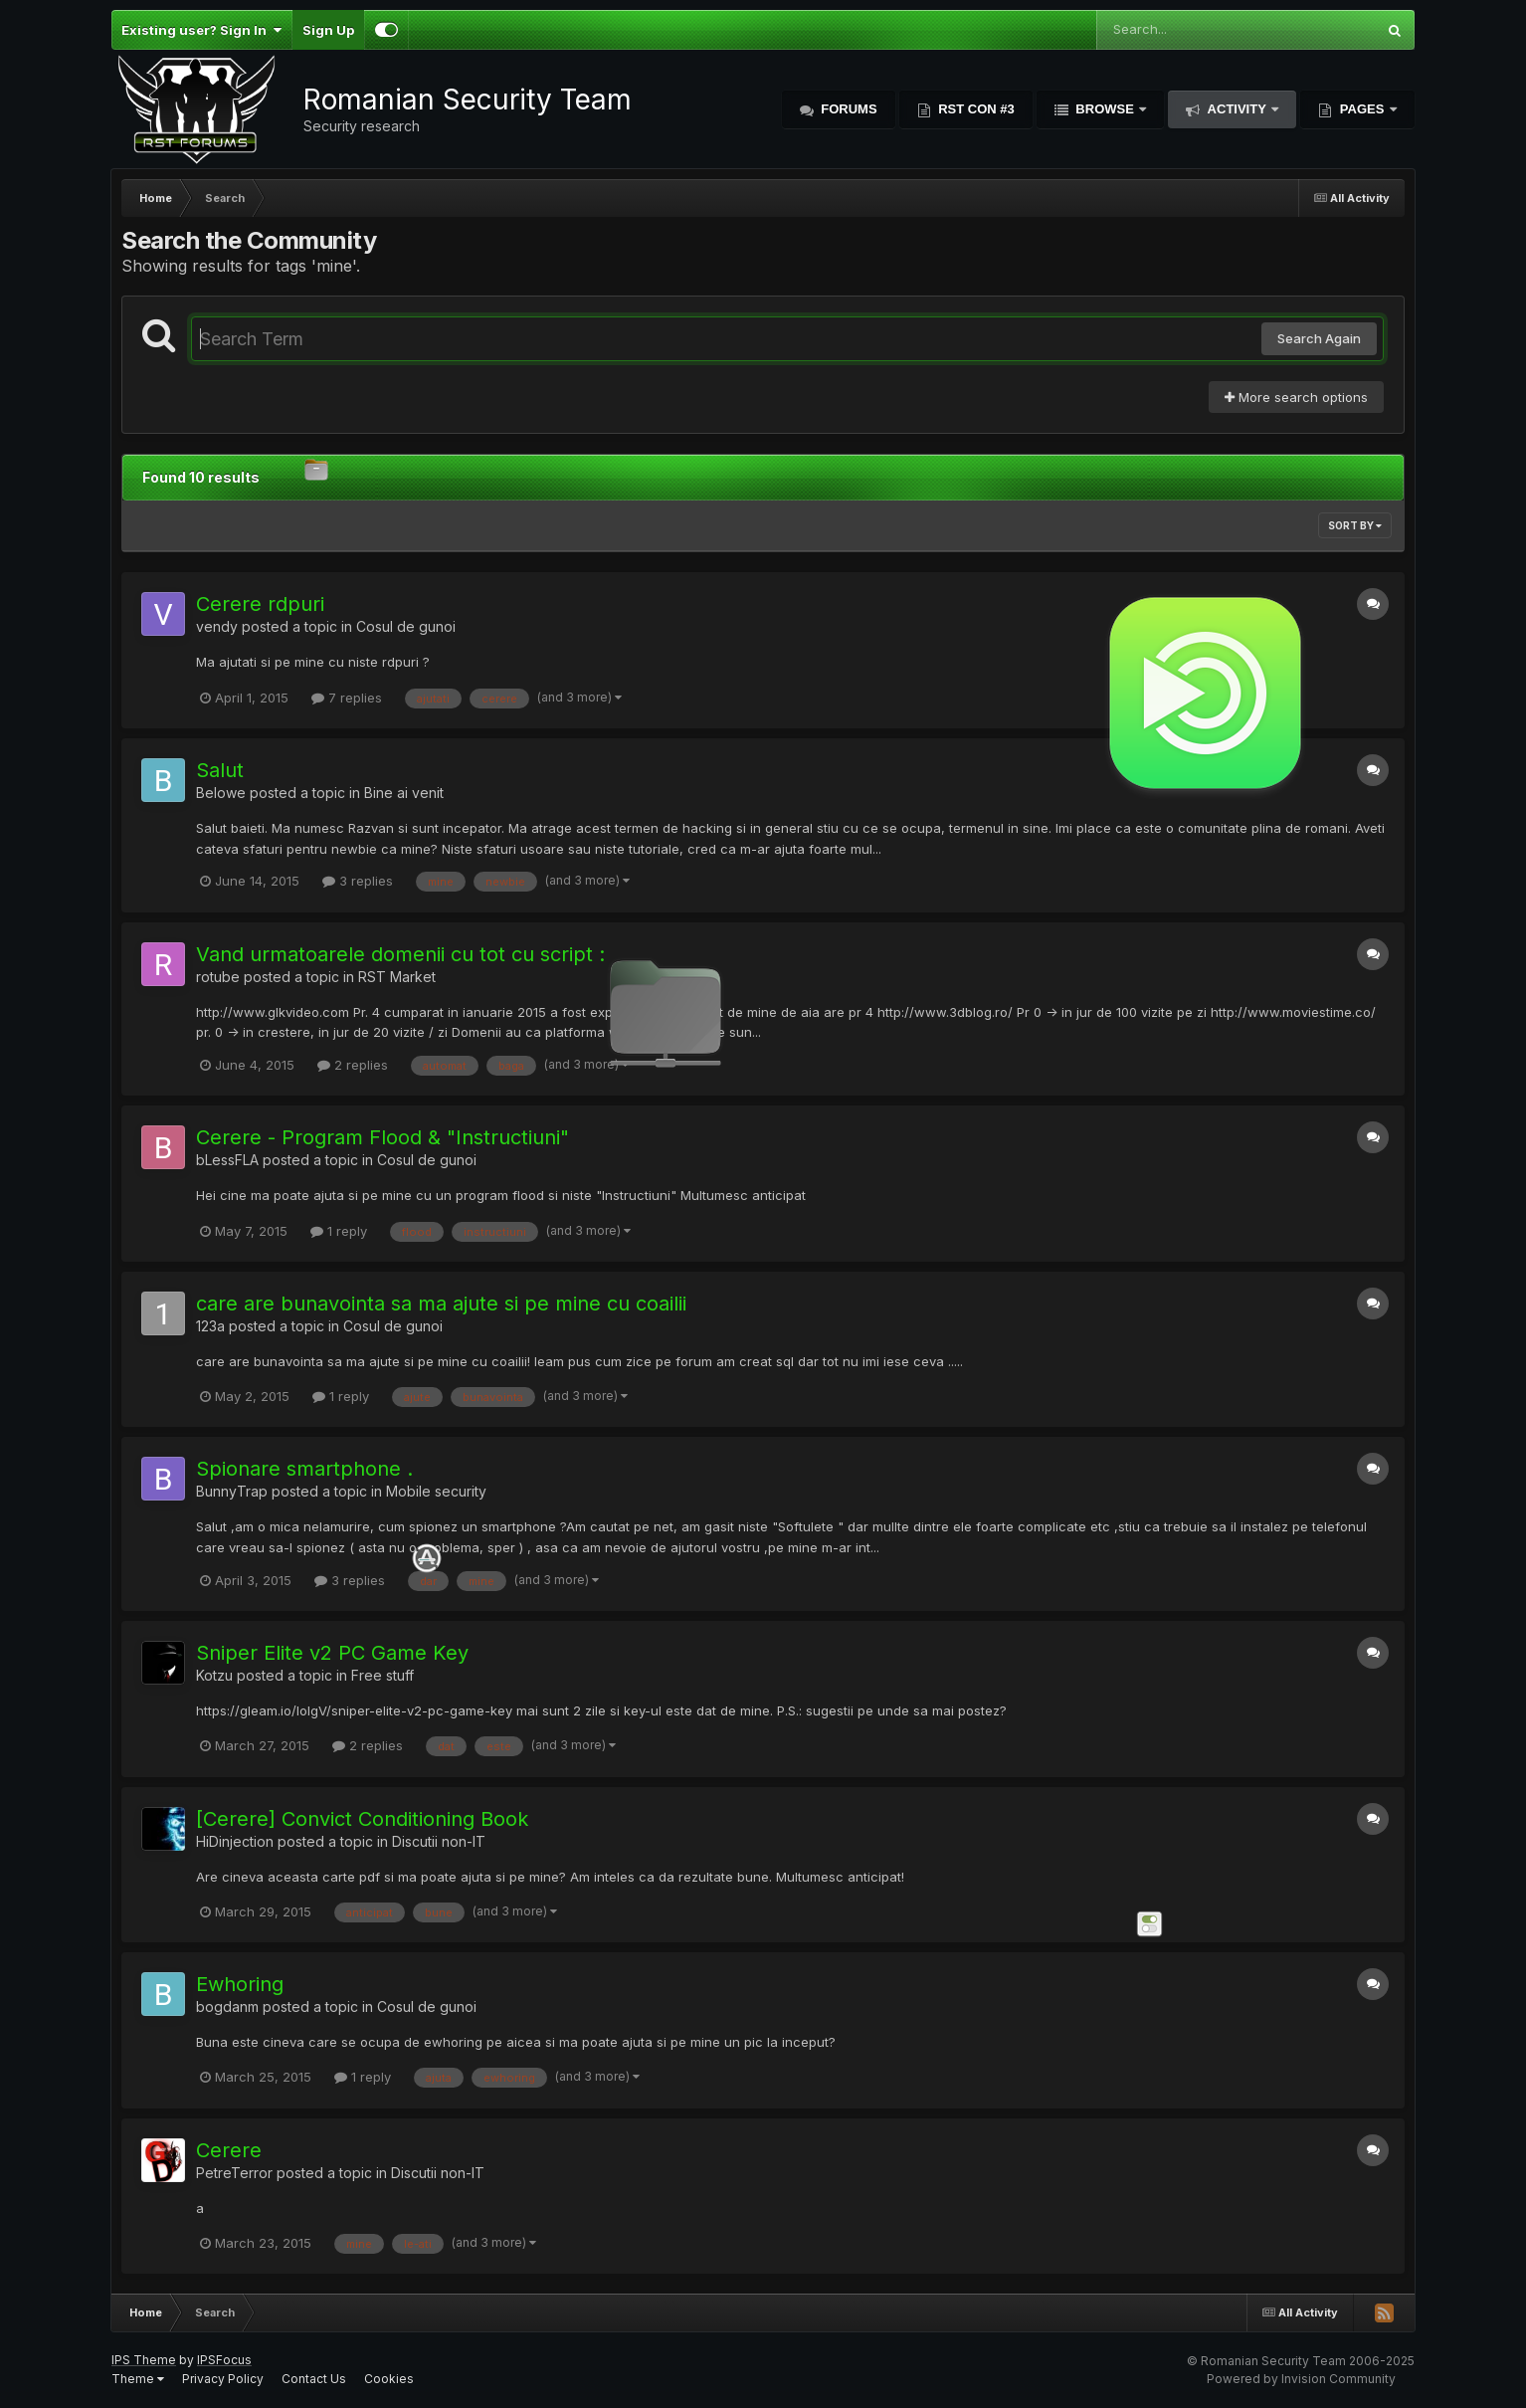  Describe the element at coordinates (316, 470) in the screenshot. I see `open the file manager` at that location.